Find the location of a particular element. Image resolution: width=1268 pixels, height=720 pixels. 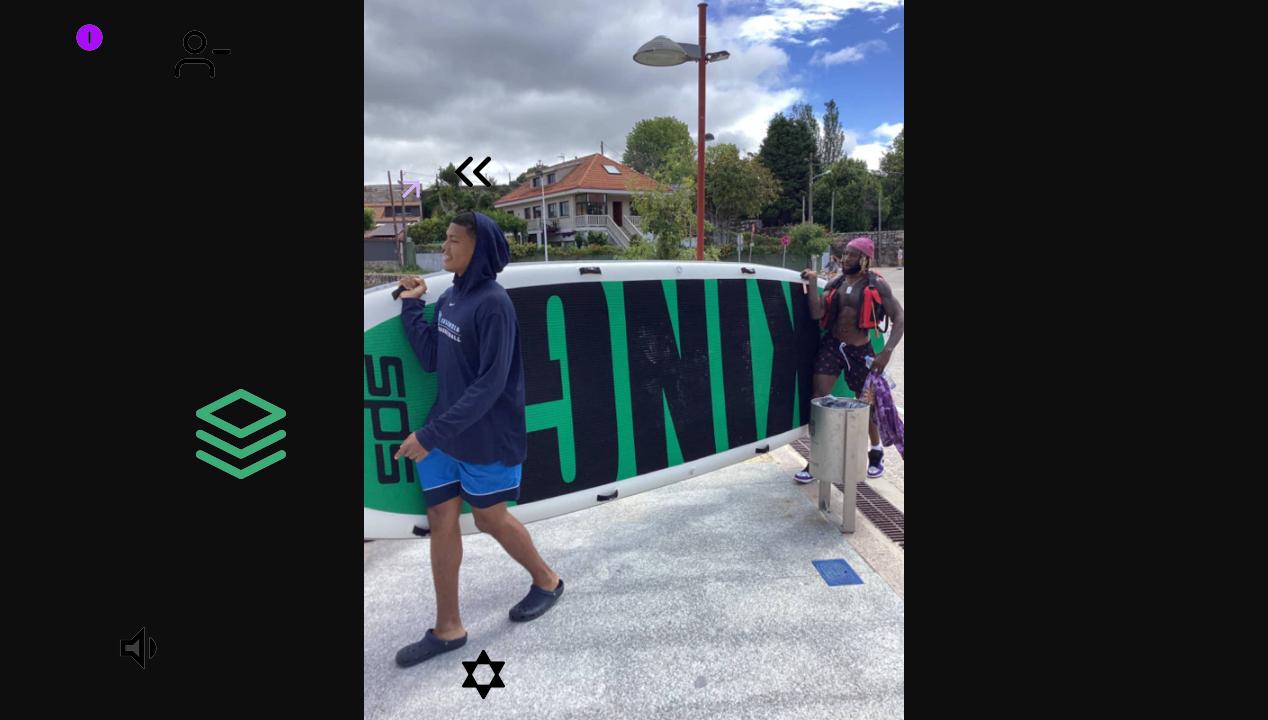

open link in new tab or window is located at coordinates (411, 189).